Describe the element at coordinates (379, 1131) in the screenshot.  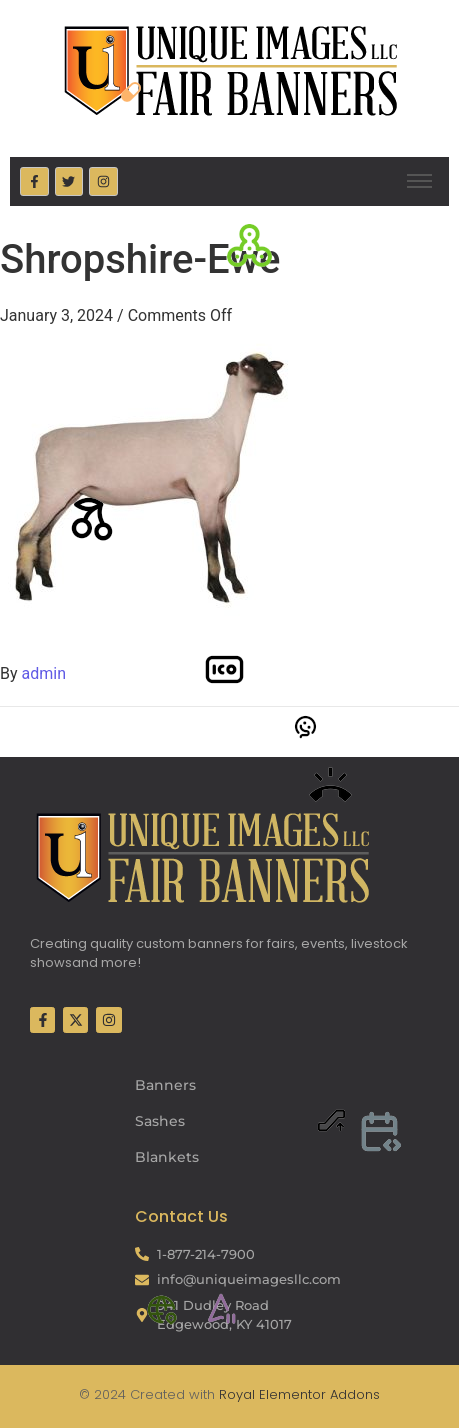
I see `view or manage scheduled code deployments` at that location.